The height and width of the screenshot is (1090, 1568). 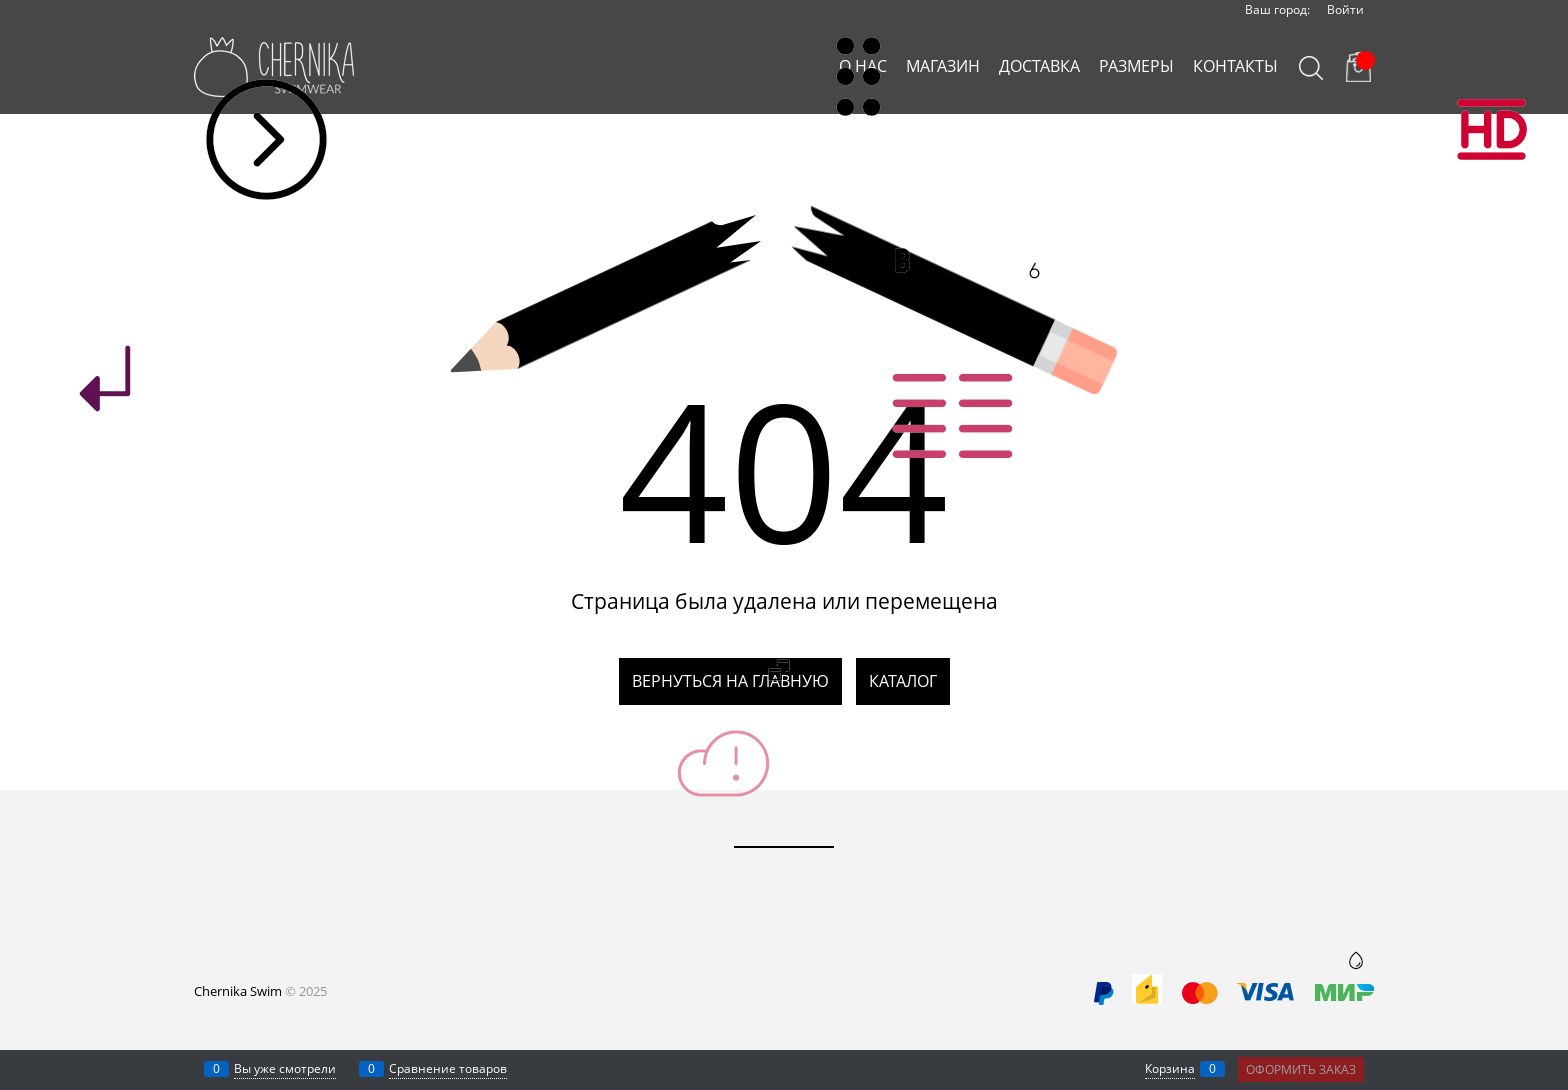 What do you see at coordinates (1034, 270) in the screenshot?
I see `indicates the number six in a list or sequence` at bounding box center [1034, 270].